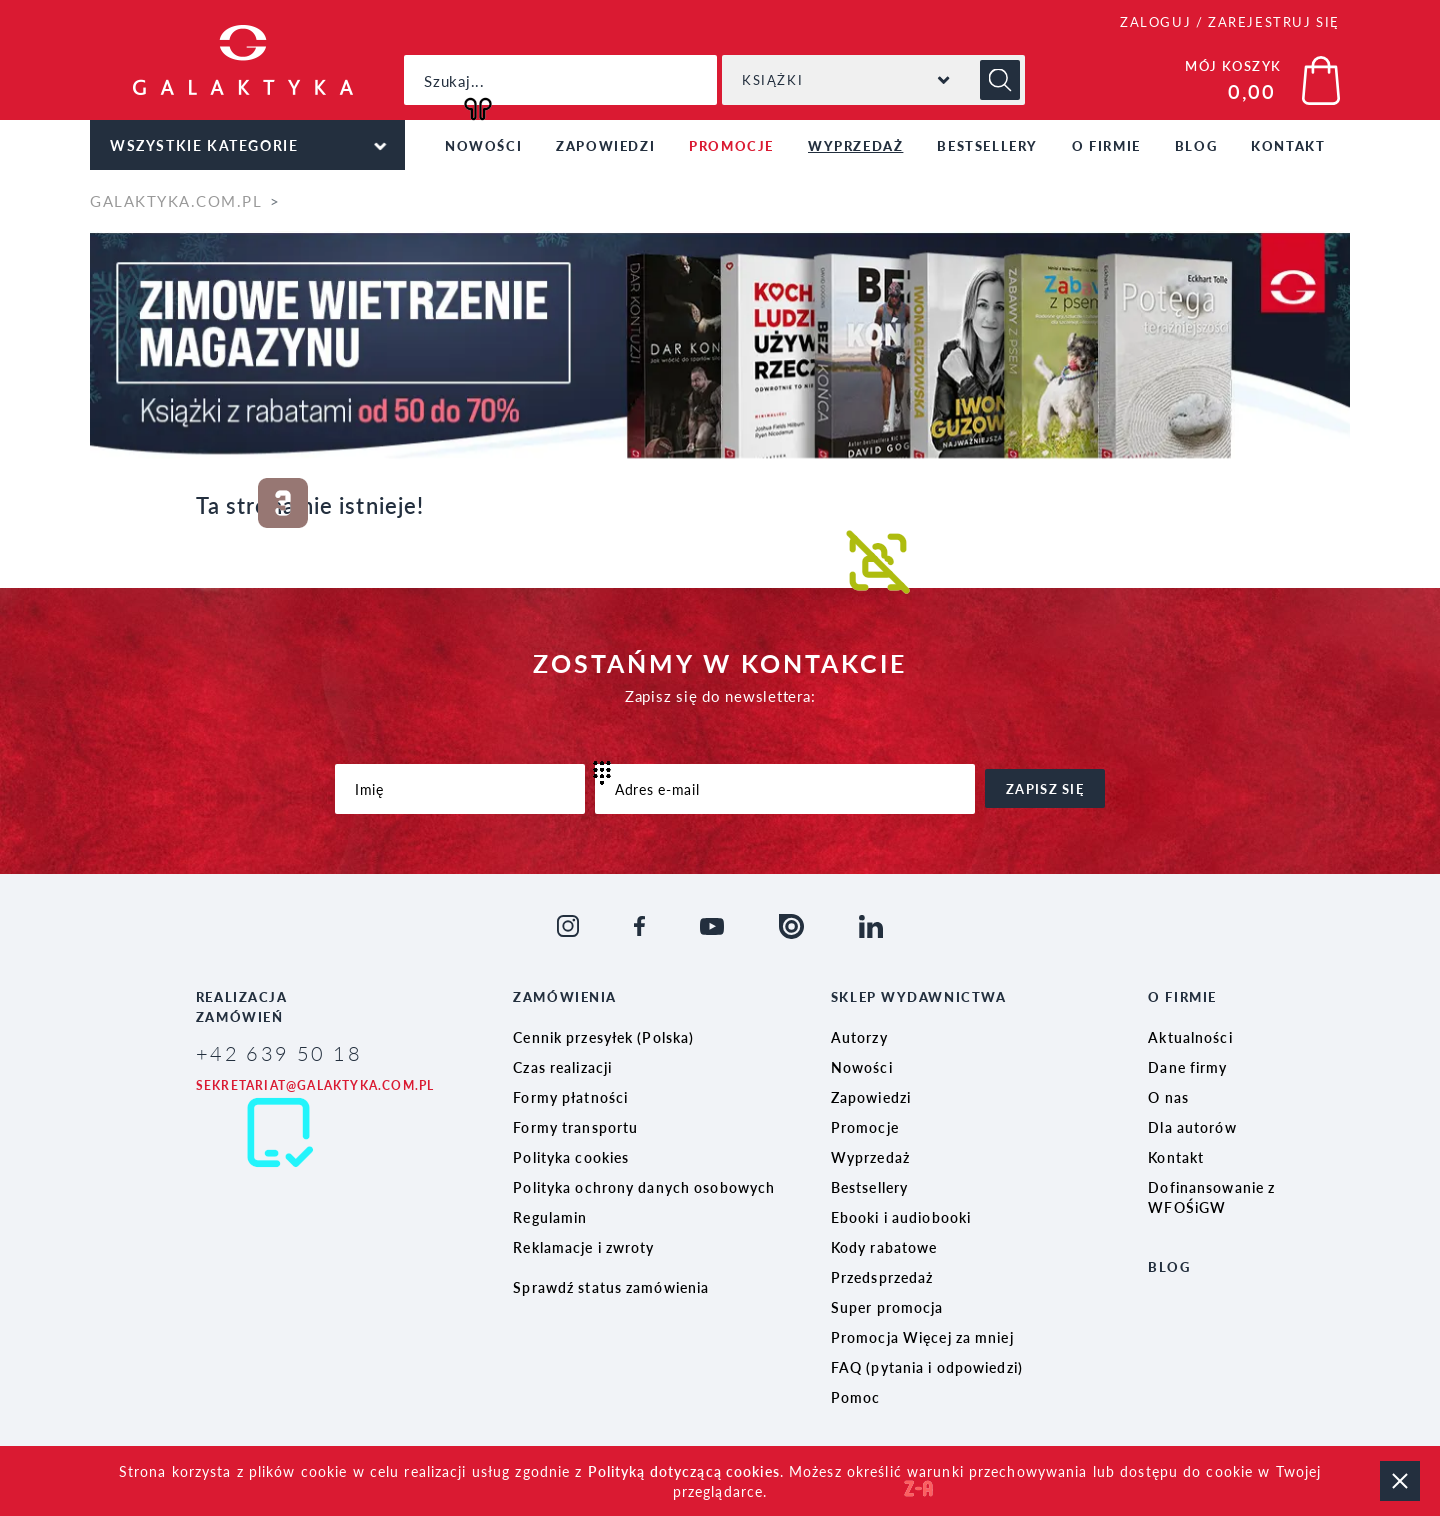 The height and width of the screenshot is (1516, 1440). Describe the element at coordinates (478, 109) in the screenshot. I see `connect to airpods or wireless earbuds` at that location.